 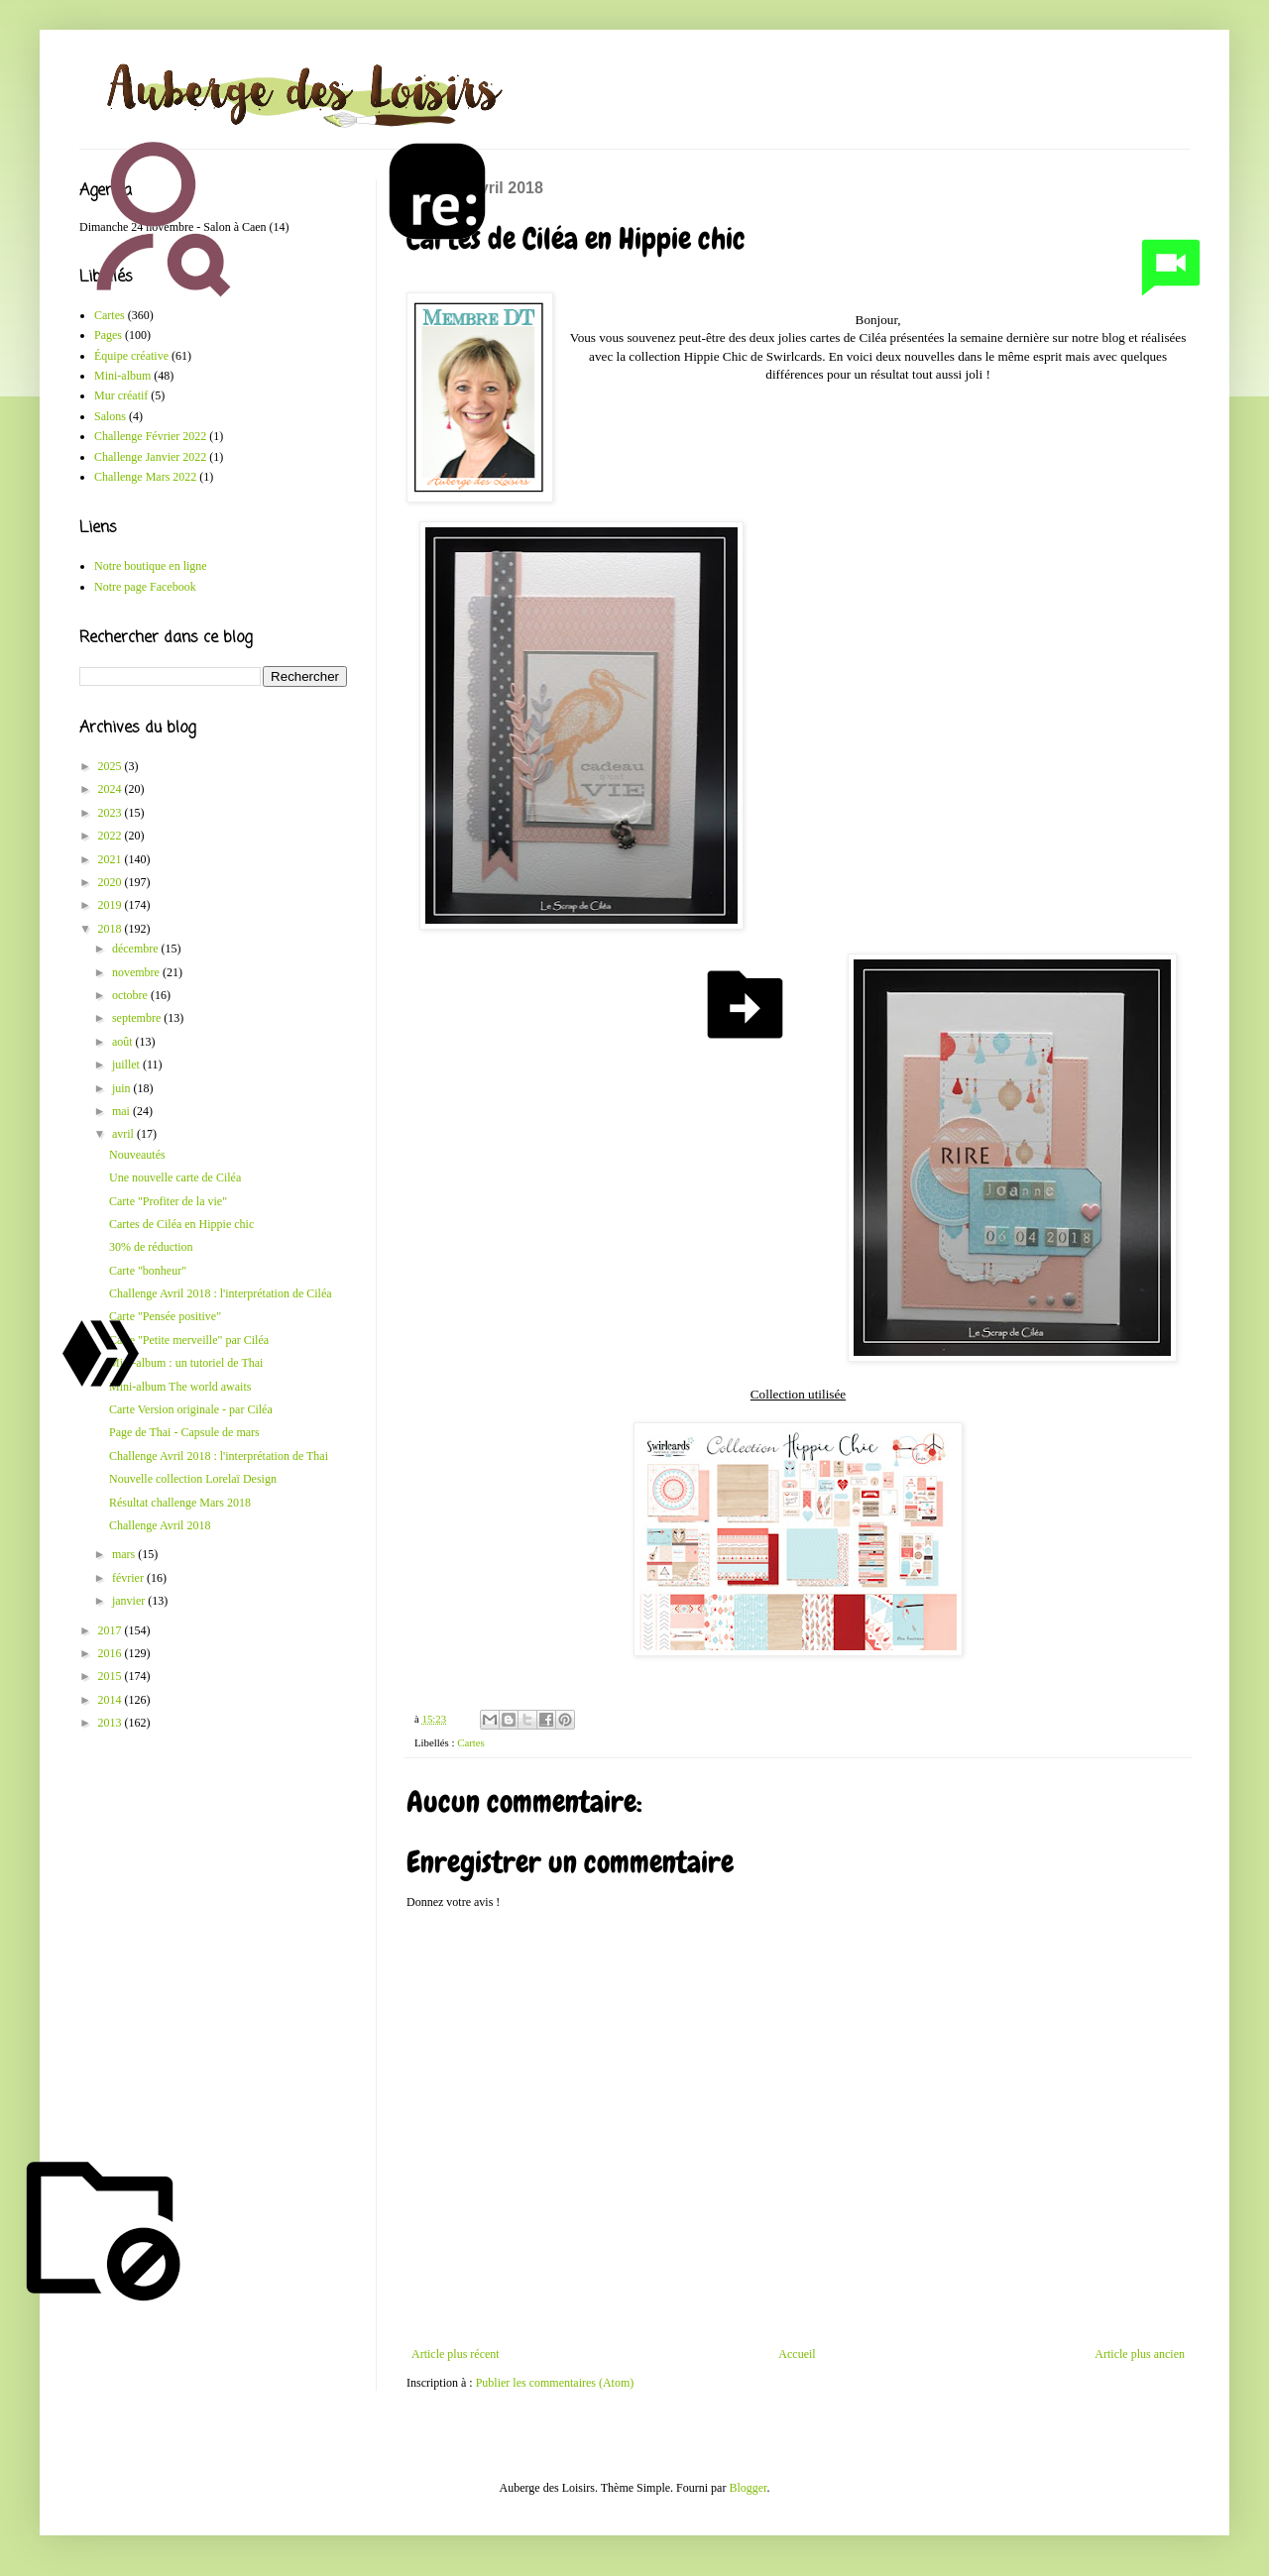 I want to click on replyd app logo, so click(x=437, y=191).